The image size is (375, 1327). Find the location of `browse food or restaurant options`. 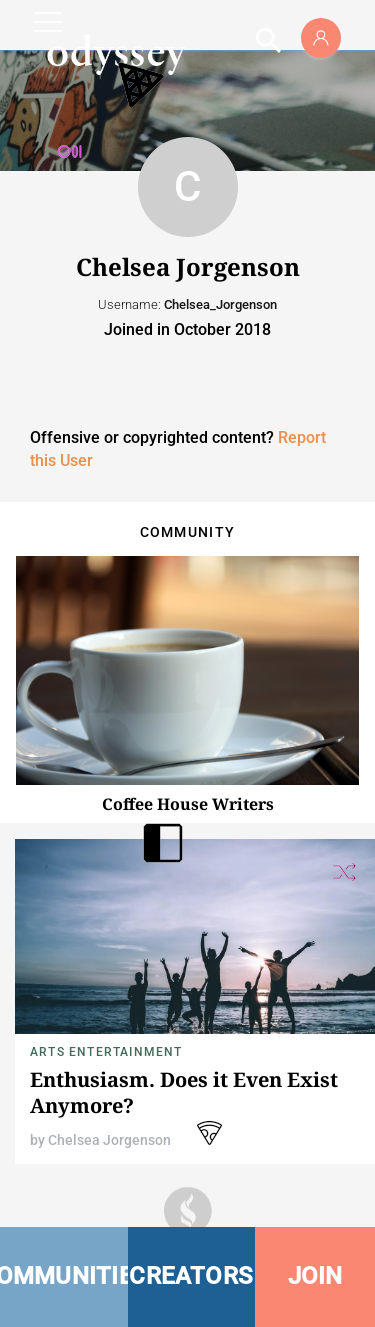

browse food or restaurant options is located at coordinates (209, 1132).